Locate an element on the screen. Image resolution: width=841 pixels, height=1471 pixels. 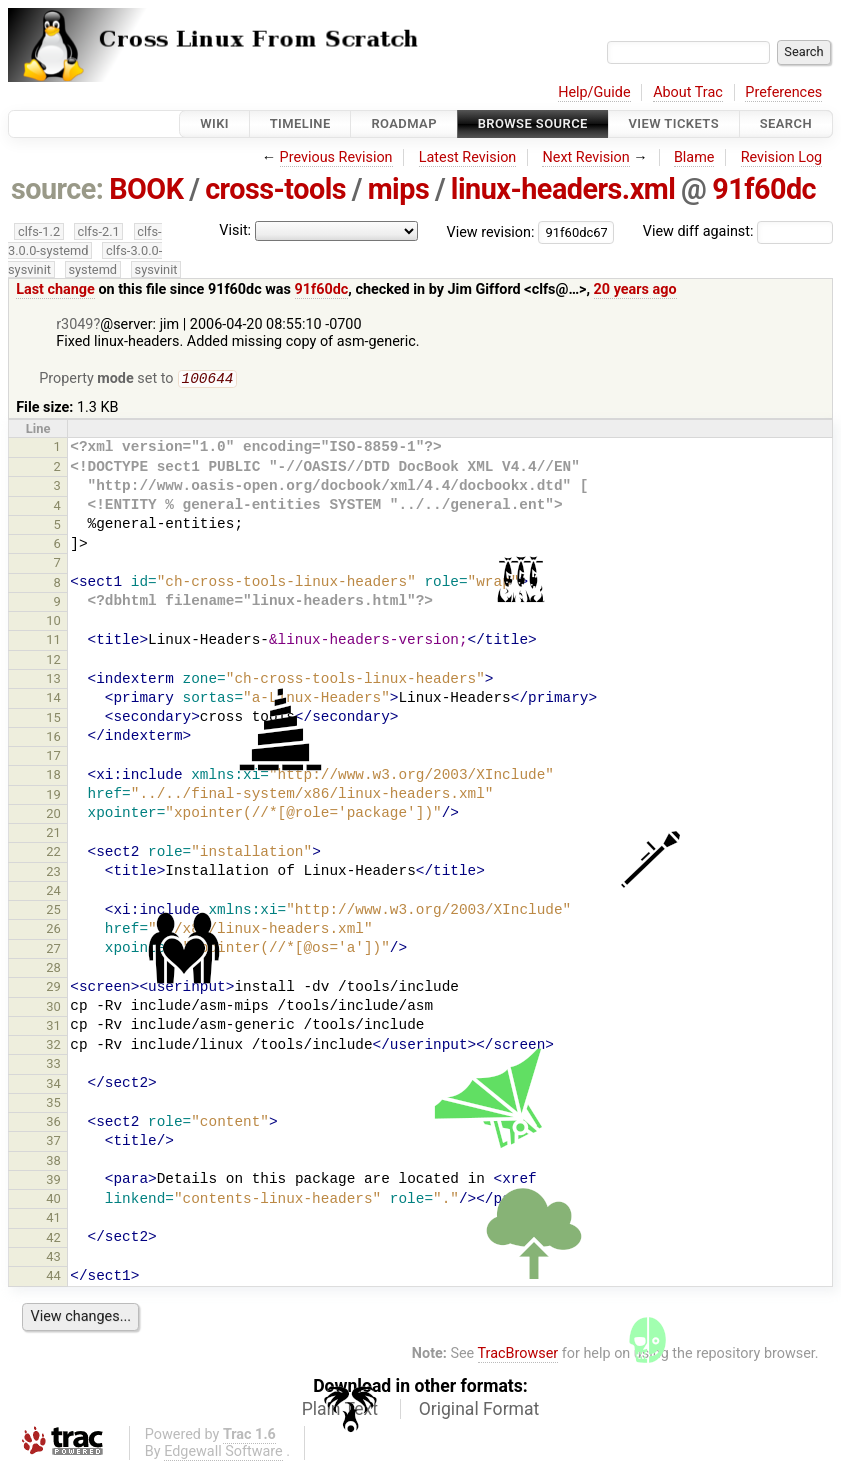
upload file to cloud storage is located at coordinates (534, 1233).